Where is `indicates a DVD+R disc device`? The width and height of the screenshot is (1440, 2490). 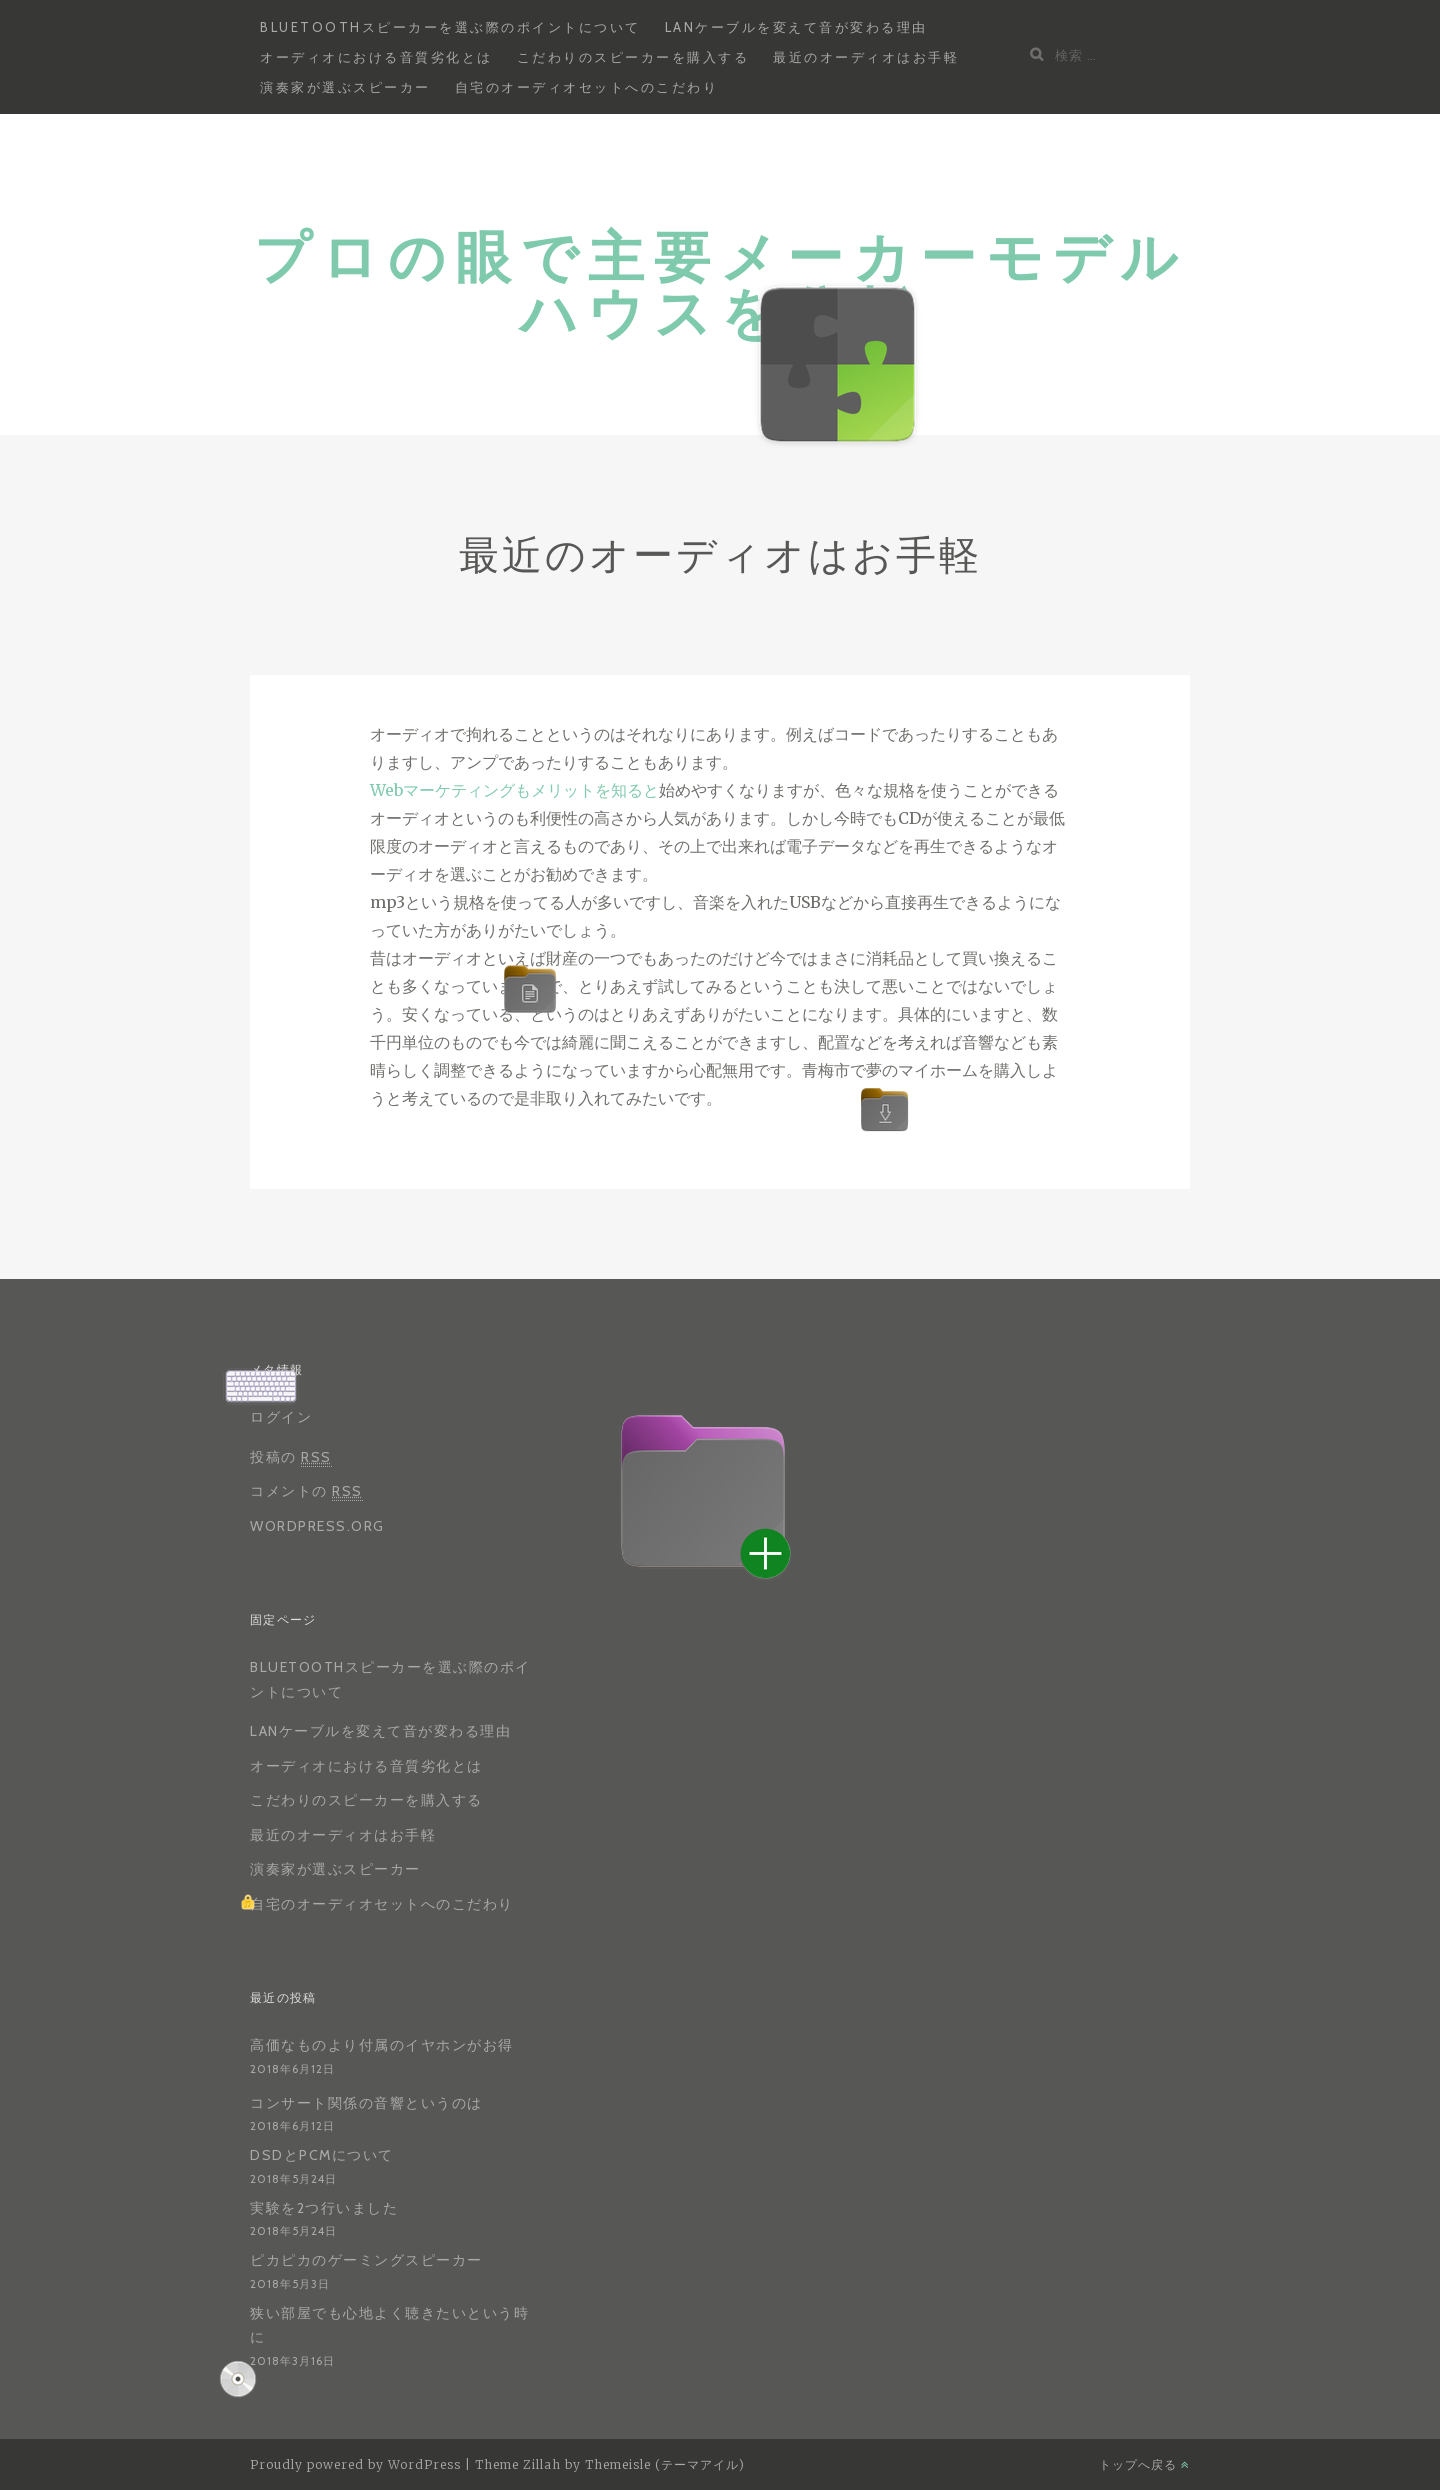
indicates a DVD+R disc device is located at coordinates (238, 2379).